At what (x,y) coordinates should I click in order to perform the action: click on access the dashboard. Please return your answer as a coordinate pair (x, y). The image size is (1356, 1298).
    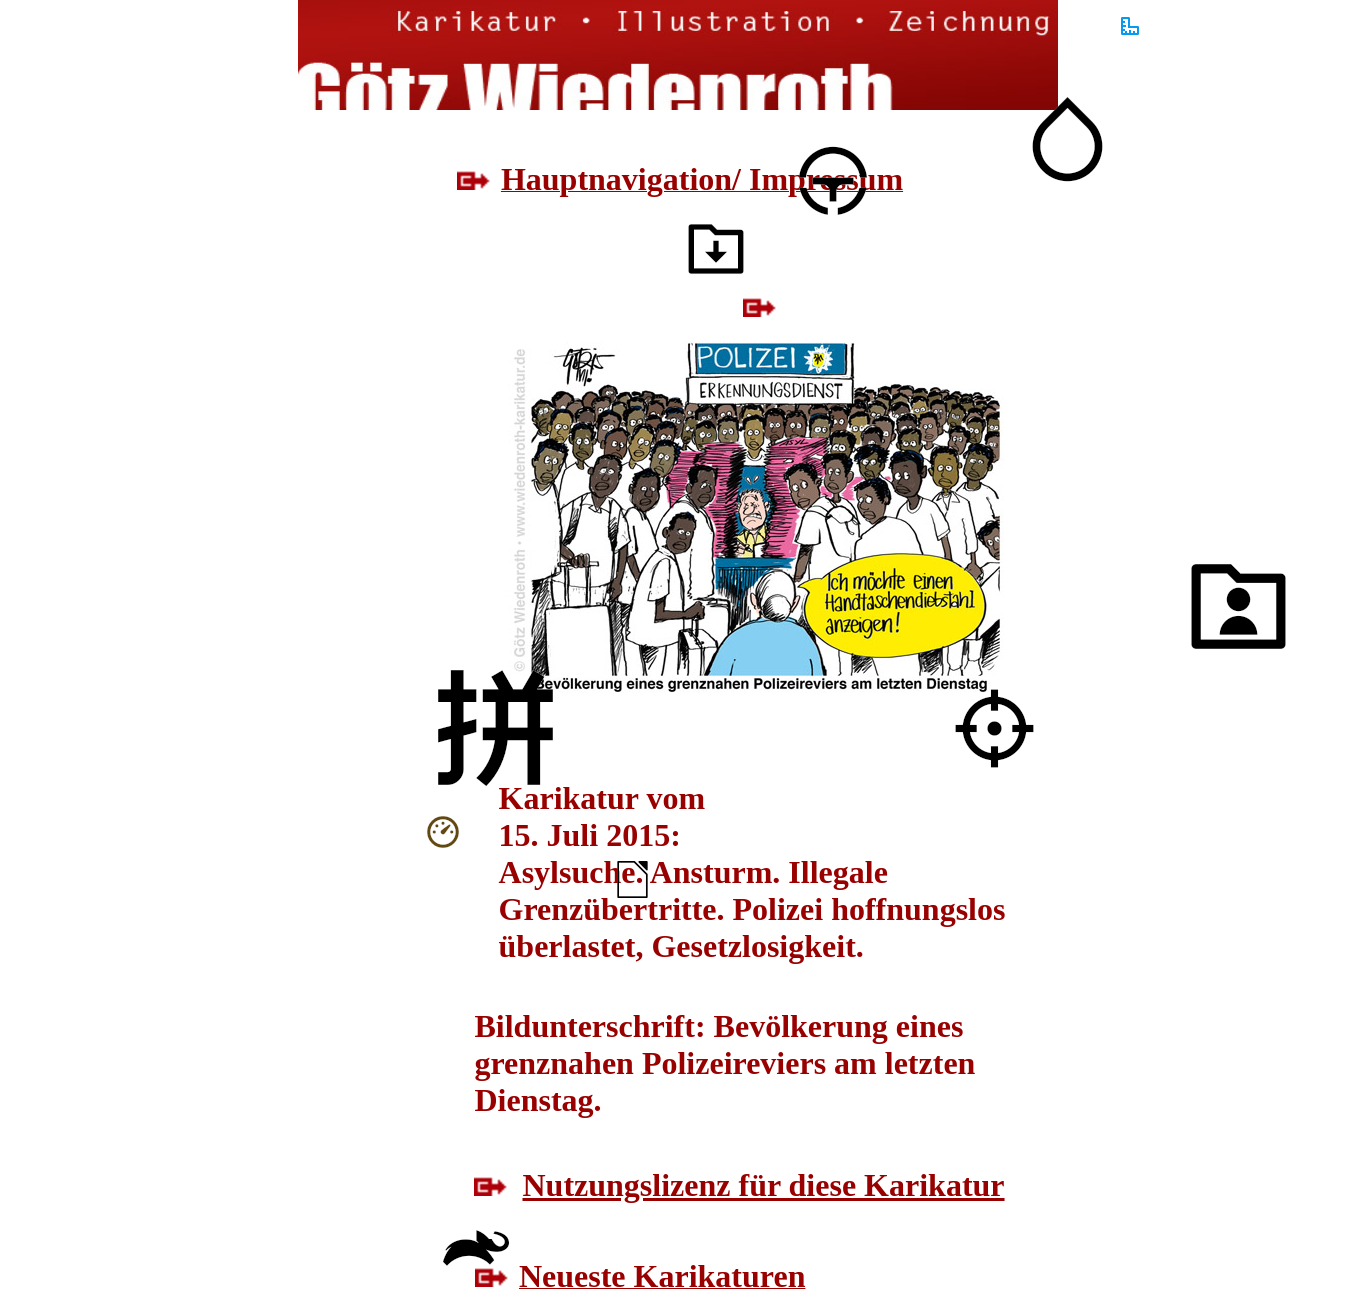
    Looking at the image, I should click on (443, 832).